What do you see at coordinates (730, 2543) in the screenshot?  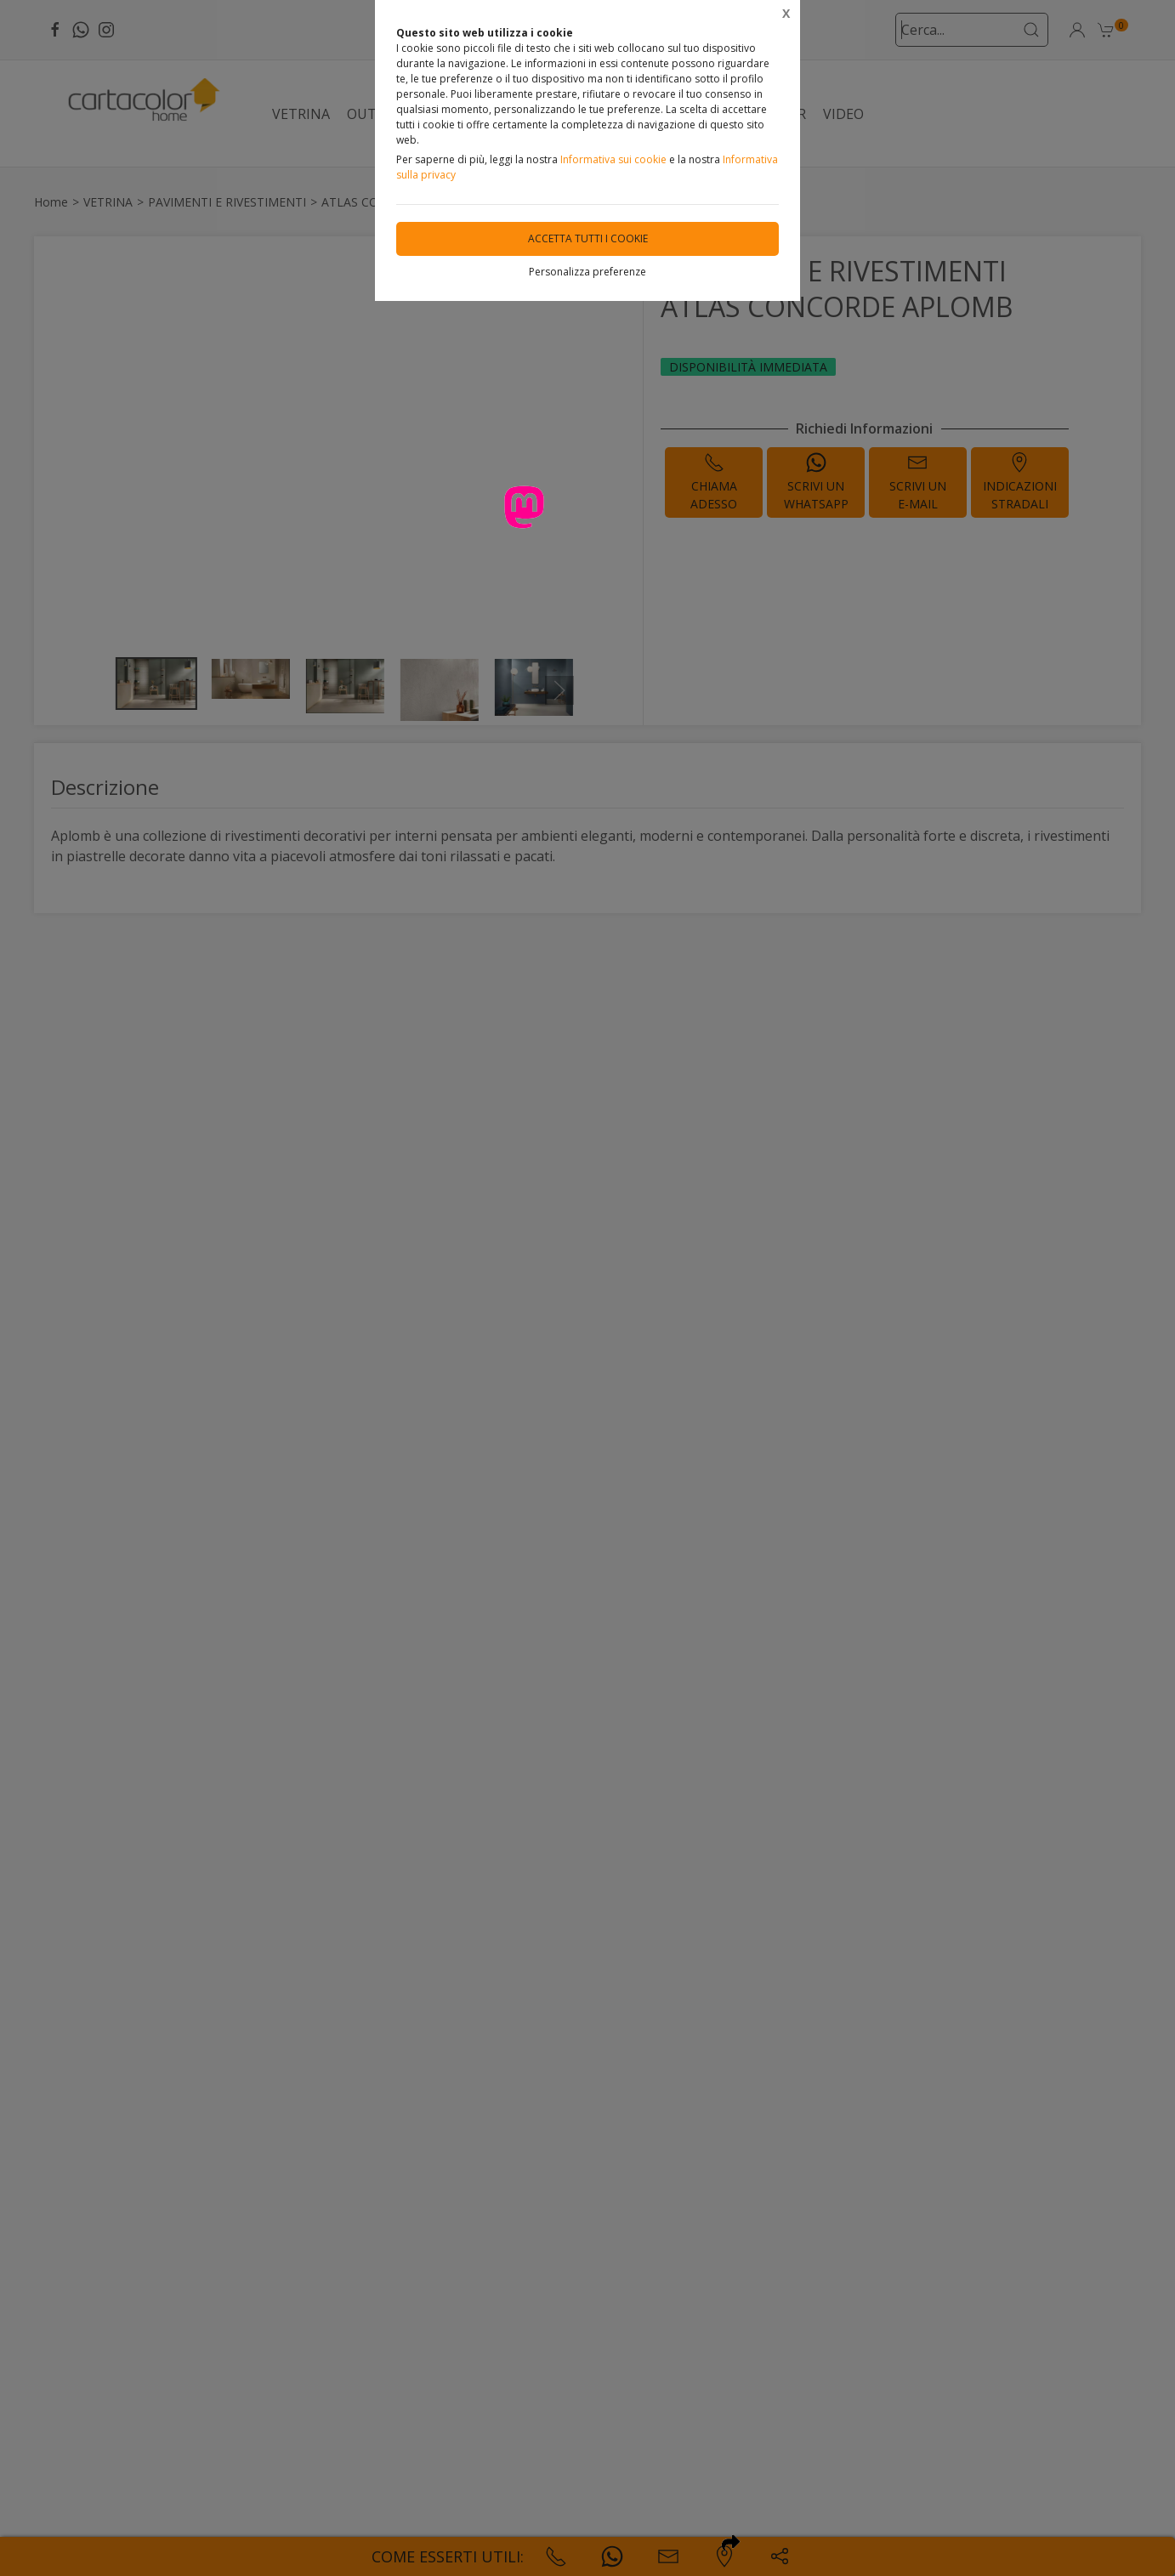 I see `share this content` at bounding box center [730, 2543].